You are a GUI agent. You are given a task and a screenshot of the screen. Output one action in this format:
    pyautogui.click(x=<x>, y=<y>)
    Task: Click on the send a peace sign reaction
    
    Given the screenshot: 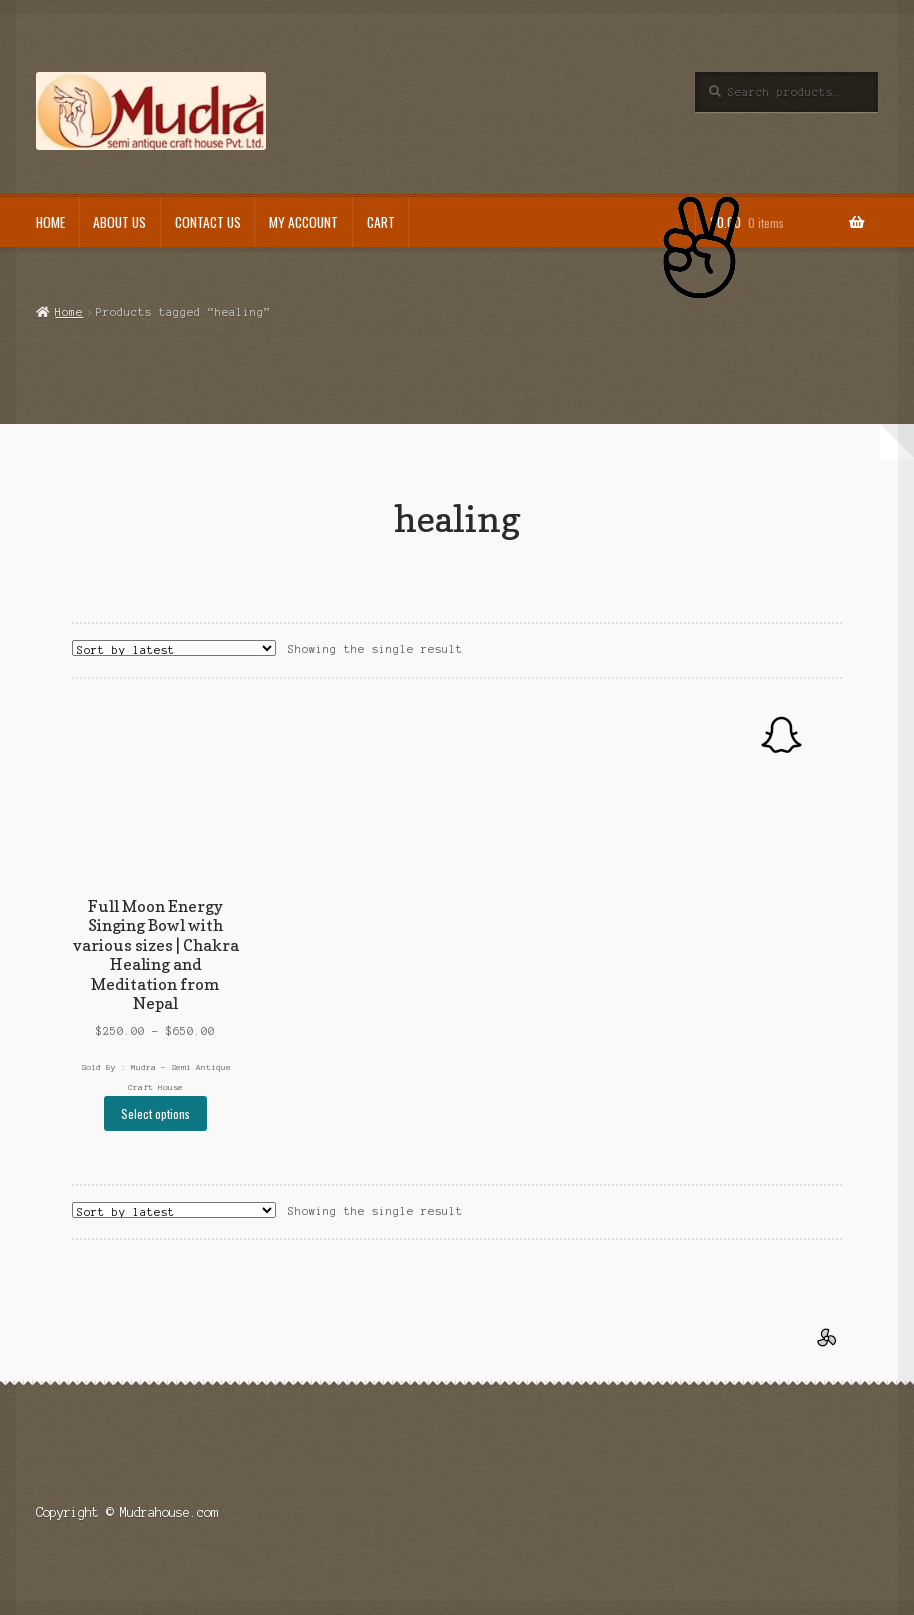 What is the action you would take?
    pyautogui.click(x=699, y=247)
    